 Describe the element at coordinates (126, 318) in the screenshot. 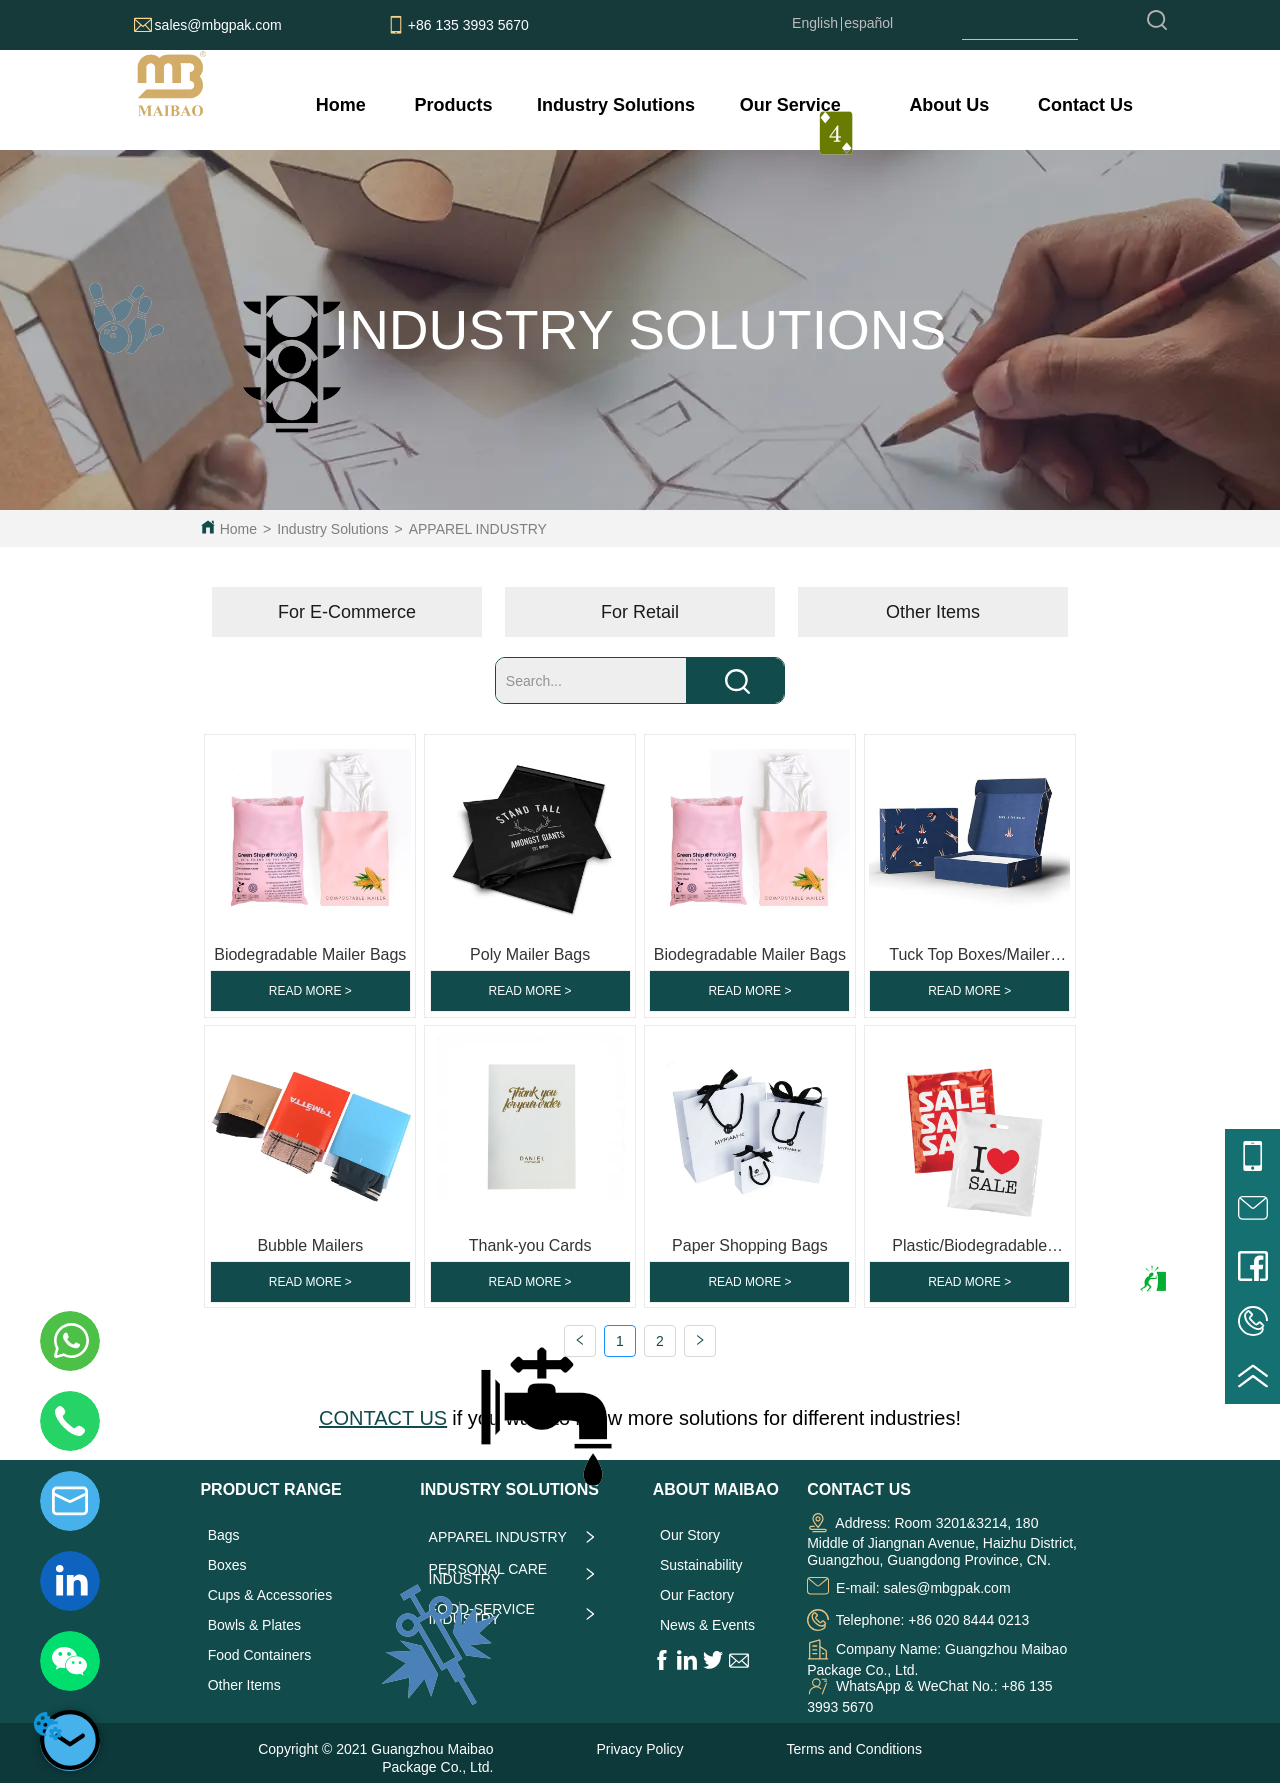

I see `indicates a strike in a bowling game` at that location.